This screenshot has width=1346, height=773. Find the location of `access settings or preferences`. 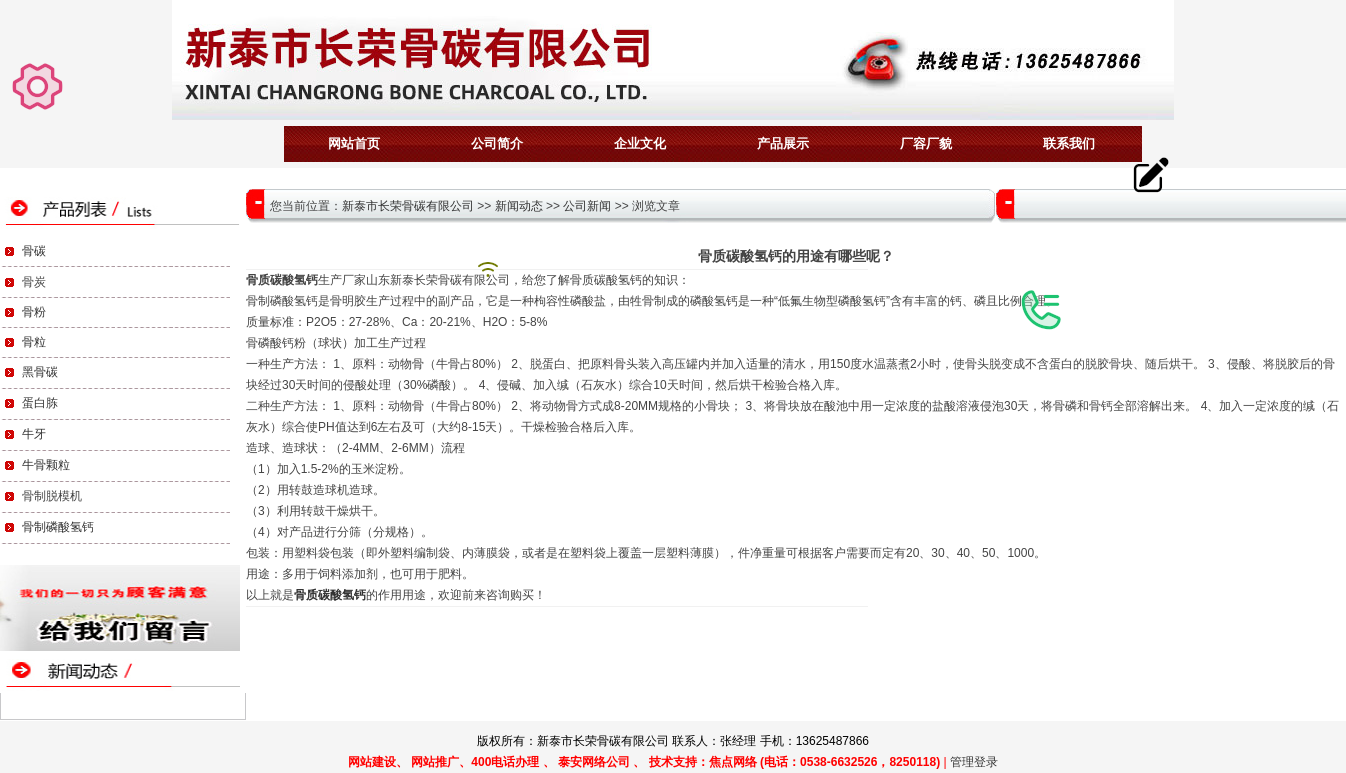

access settings or preferences is located at coordinates (37, 86).